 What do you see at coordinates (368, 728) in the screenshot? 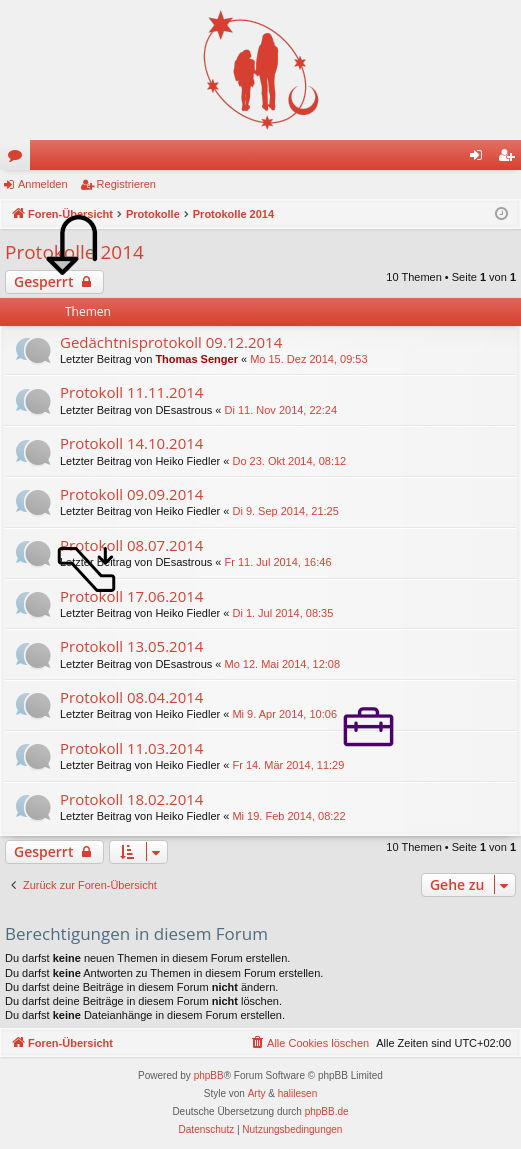
I see `access tools and utilities` at bounding box center [368, 728].